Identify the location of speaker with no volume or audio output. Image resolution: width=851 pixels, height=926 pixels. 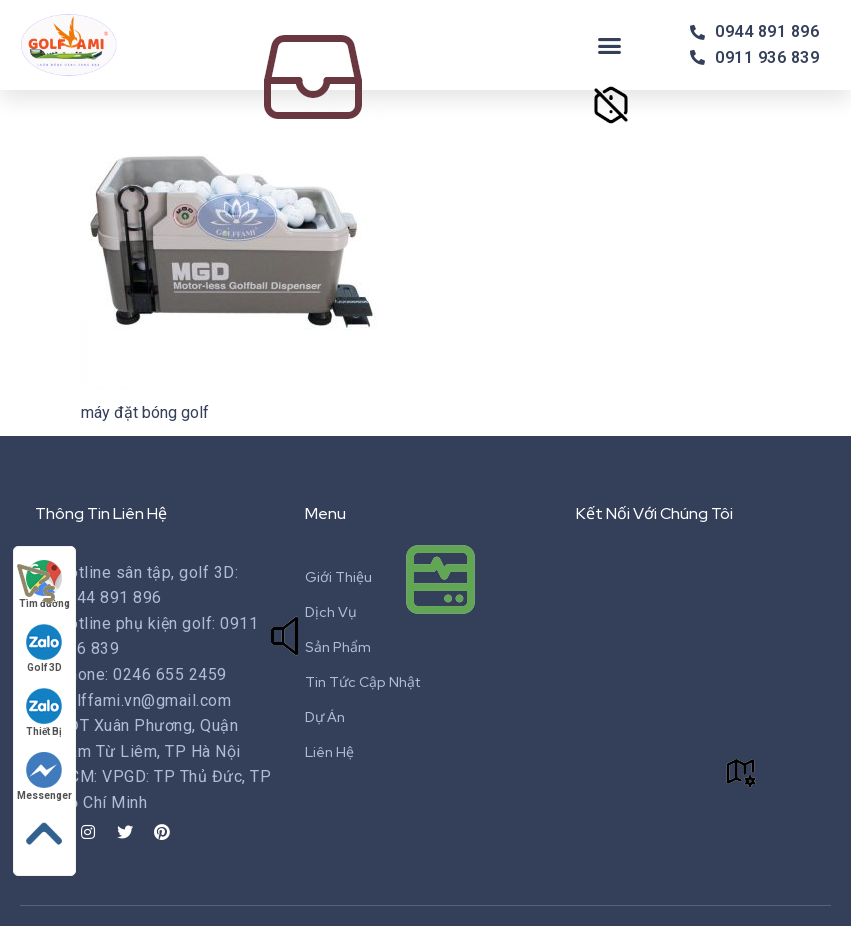
(292, 636).